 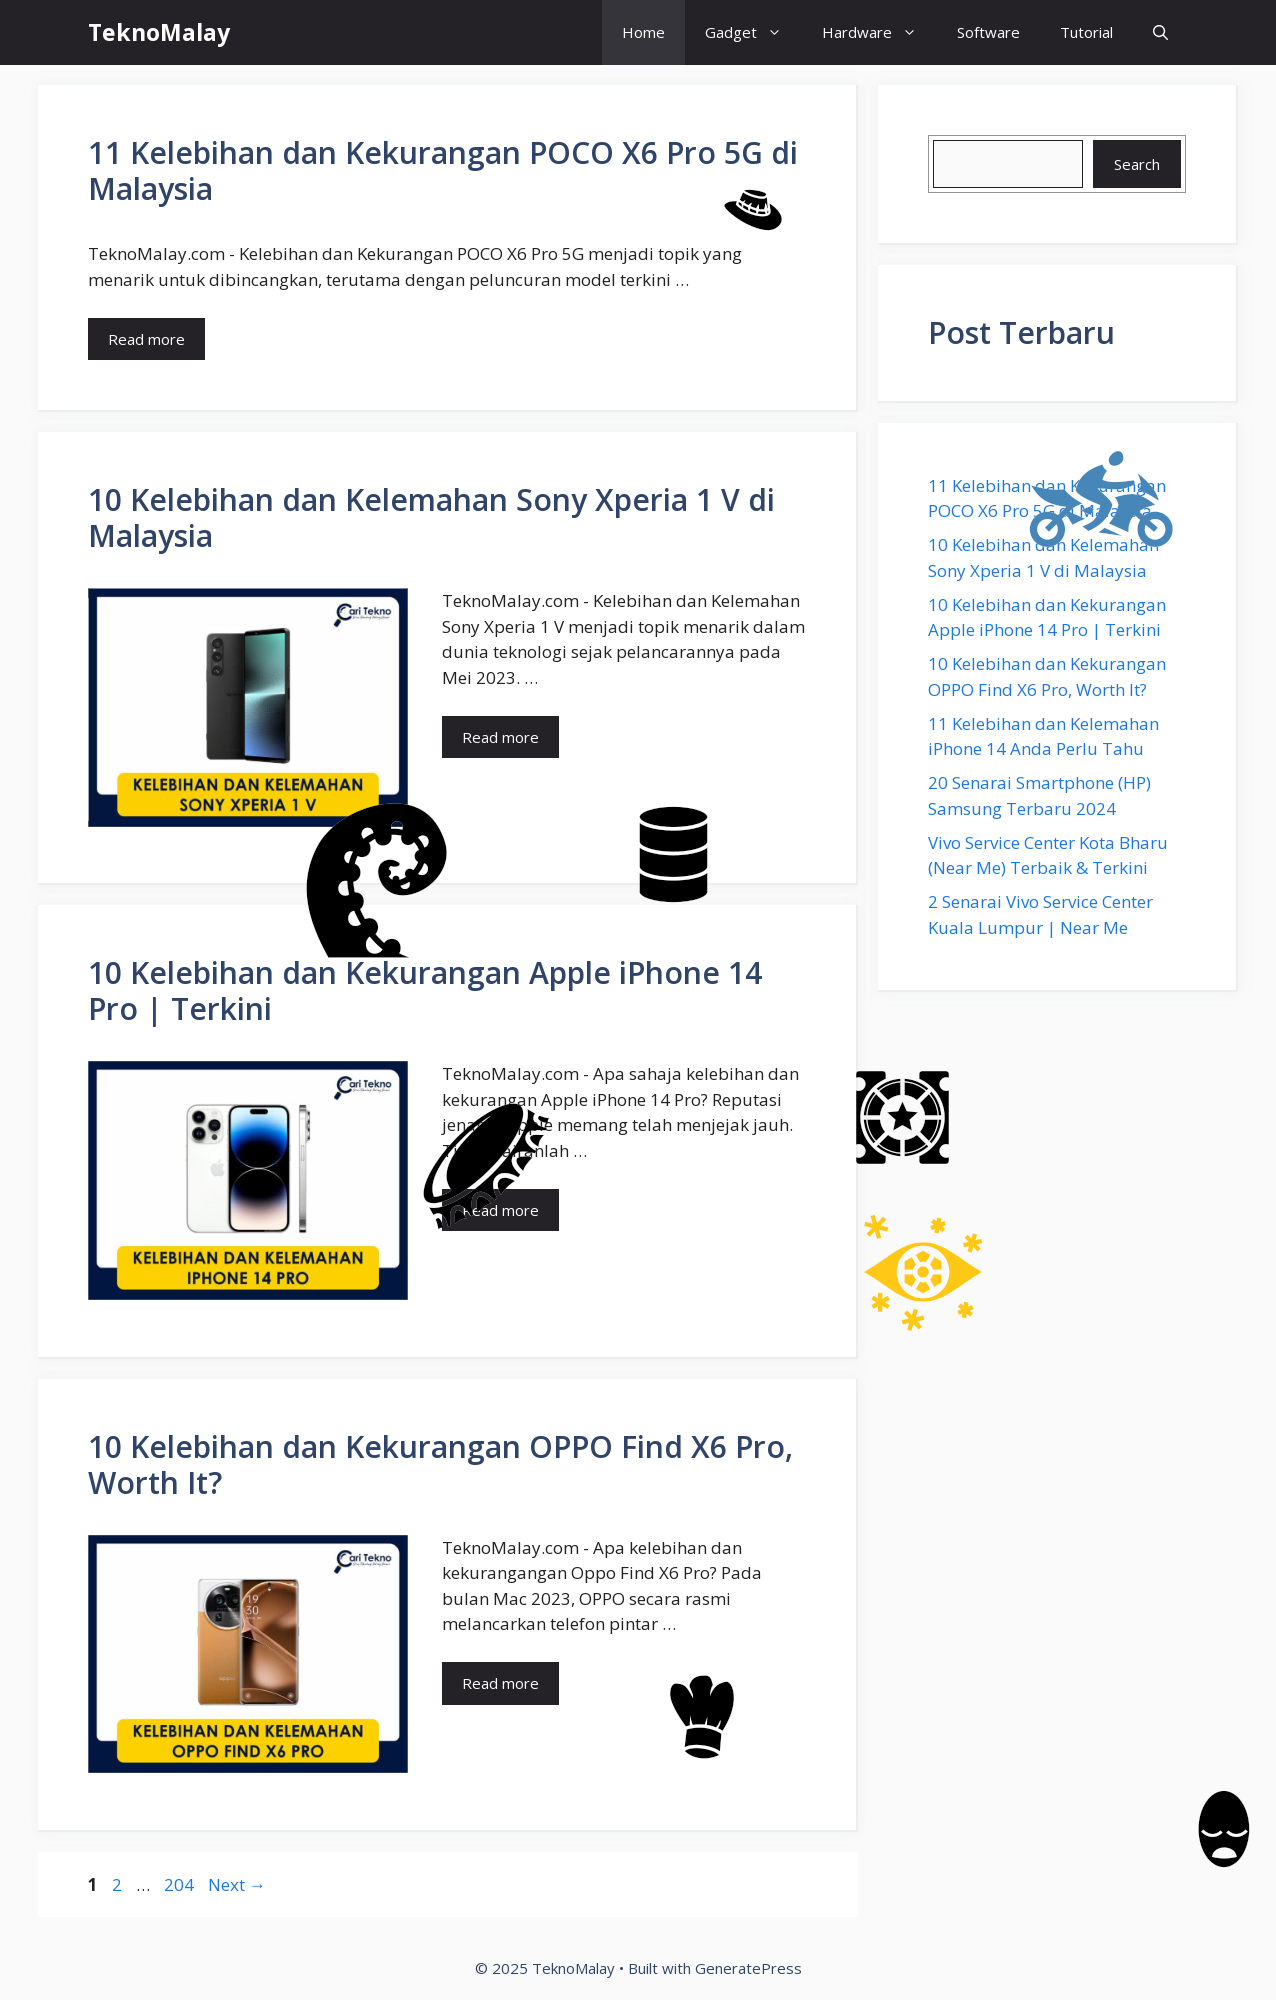 I want to click on access cooking or recipe features, so click(x=702, y=1717).